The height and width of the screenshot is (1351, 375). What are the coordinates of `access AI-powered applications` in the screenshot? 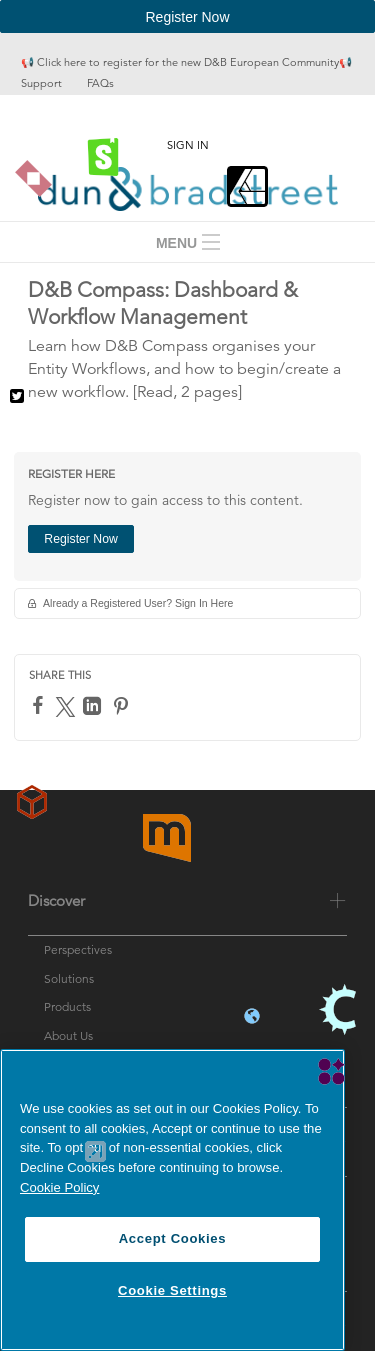 It's located at (331, 1071).